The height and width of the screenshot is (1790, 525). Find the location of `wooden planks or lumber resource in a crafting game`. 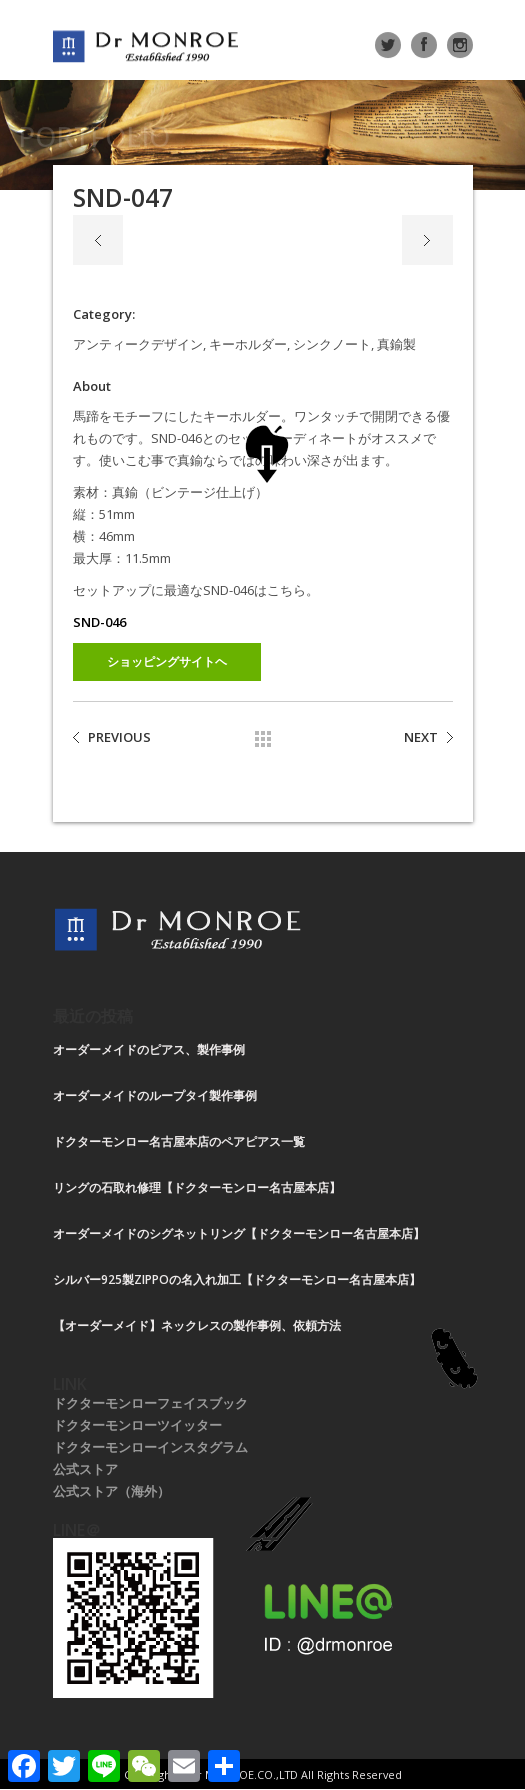

wooden planks or lumber resource in a crafting game is located at coordinates (279, 1524).